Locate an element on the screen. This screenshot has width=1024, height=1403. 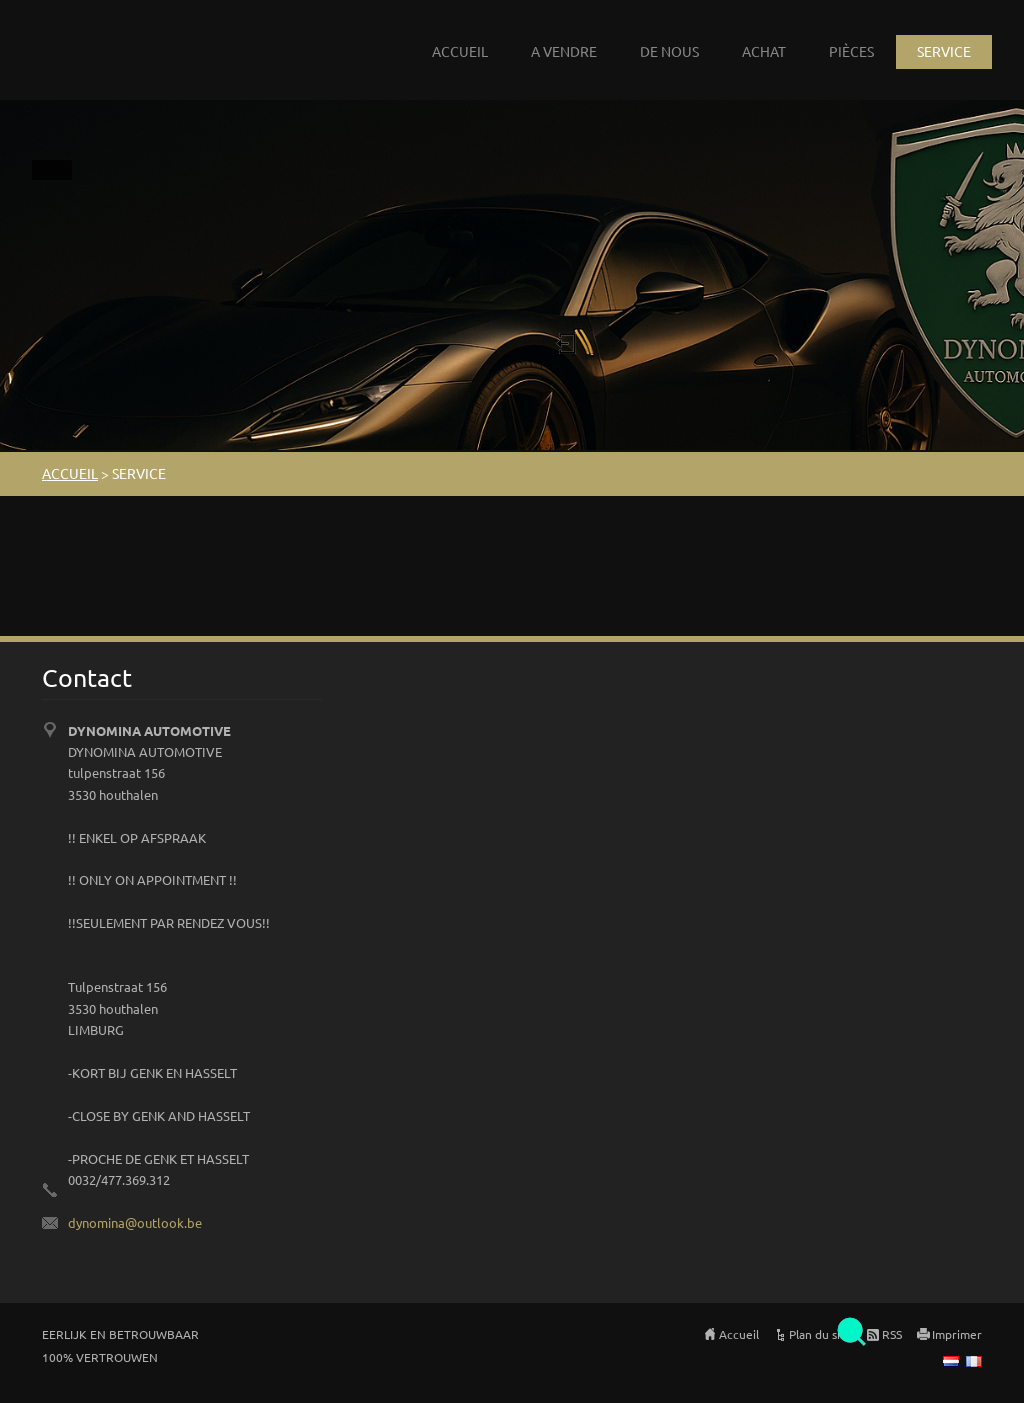
search for content or items is located at coordinates (851, 1331).